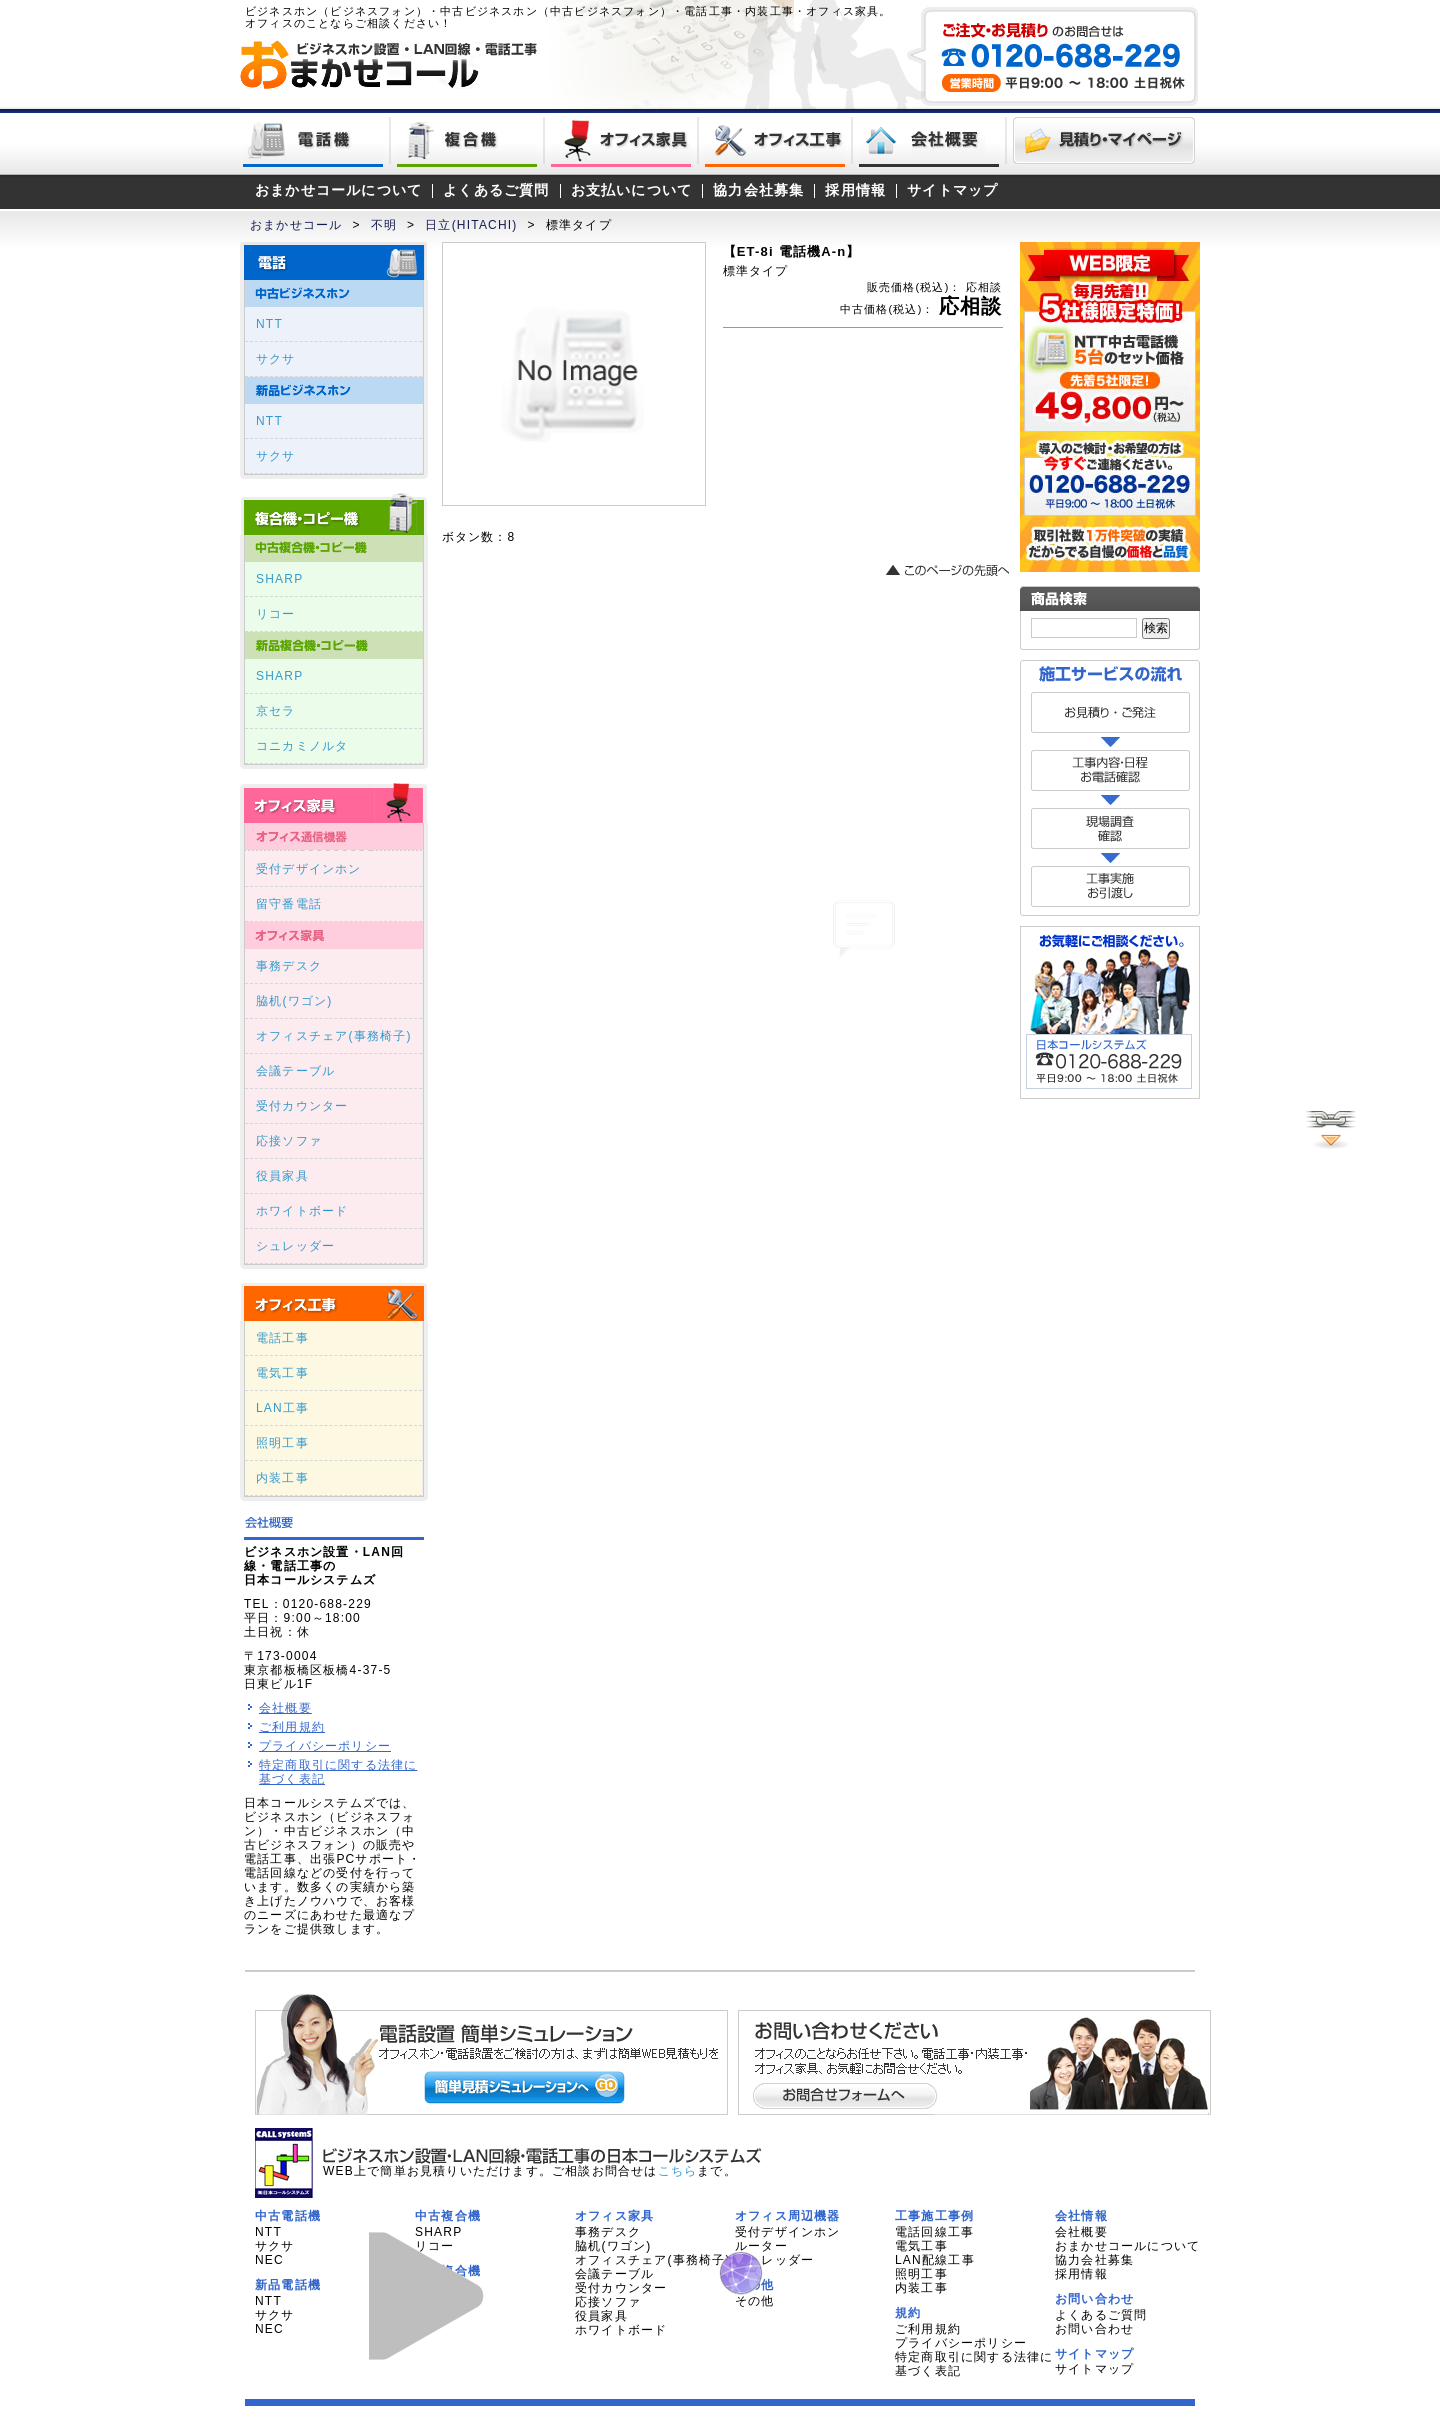 Image resolution: width=1440 pixels, height=2436 pixels. What do you see at coordinates (864, 930) in the screenshot?
I see `neochat messaging app system tray icon` at bounding box center [864, 930].